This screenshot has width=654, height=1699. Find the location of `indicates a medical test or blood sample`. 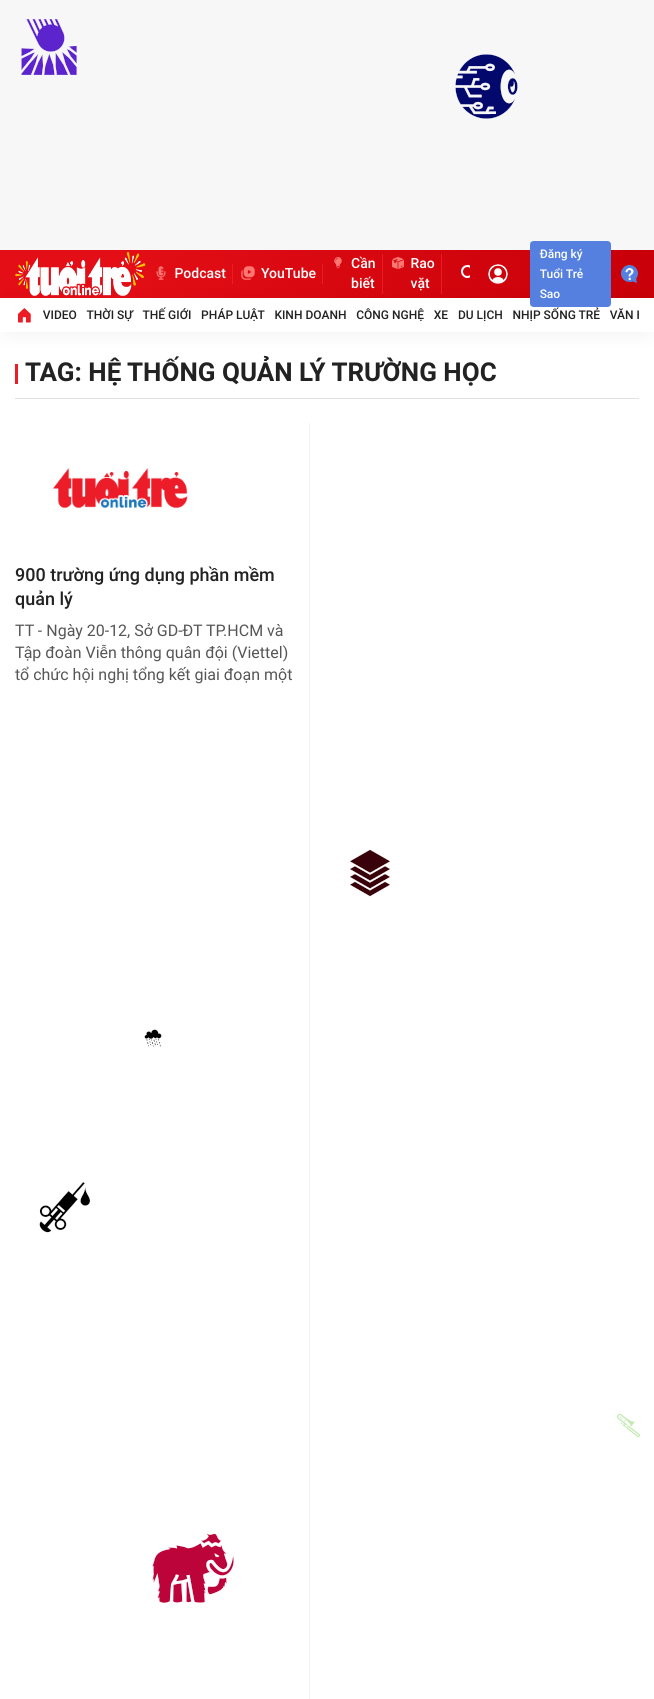

indicates a medical test or blood sample is located at coordinates (65, 1207).